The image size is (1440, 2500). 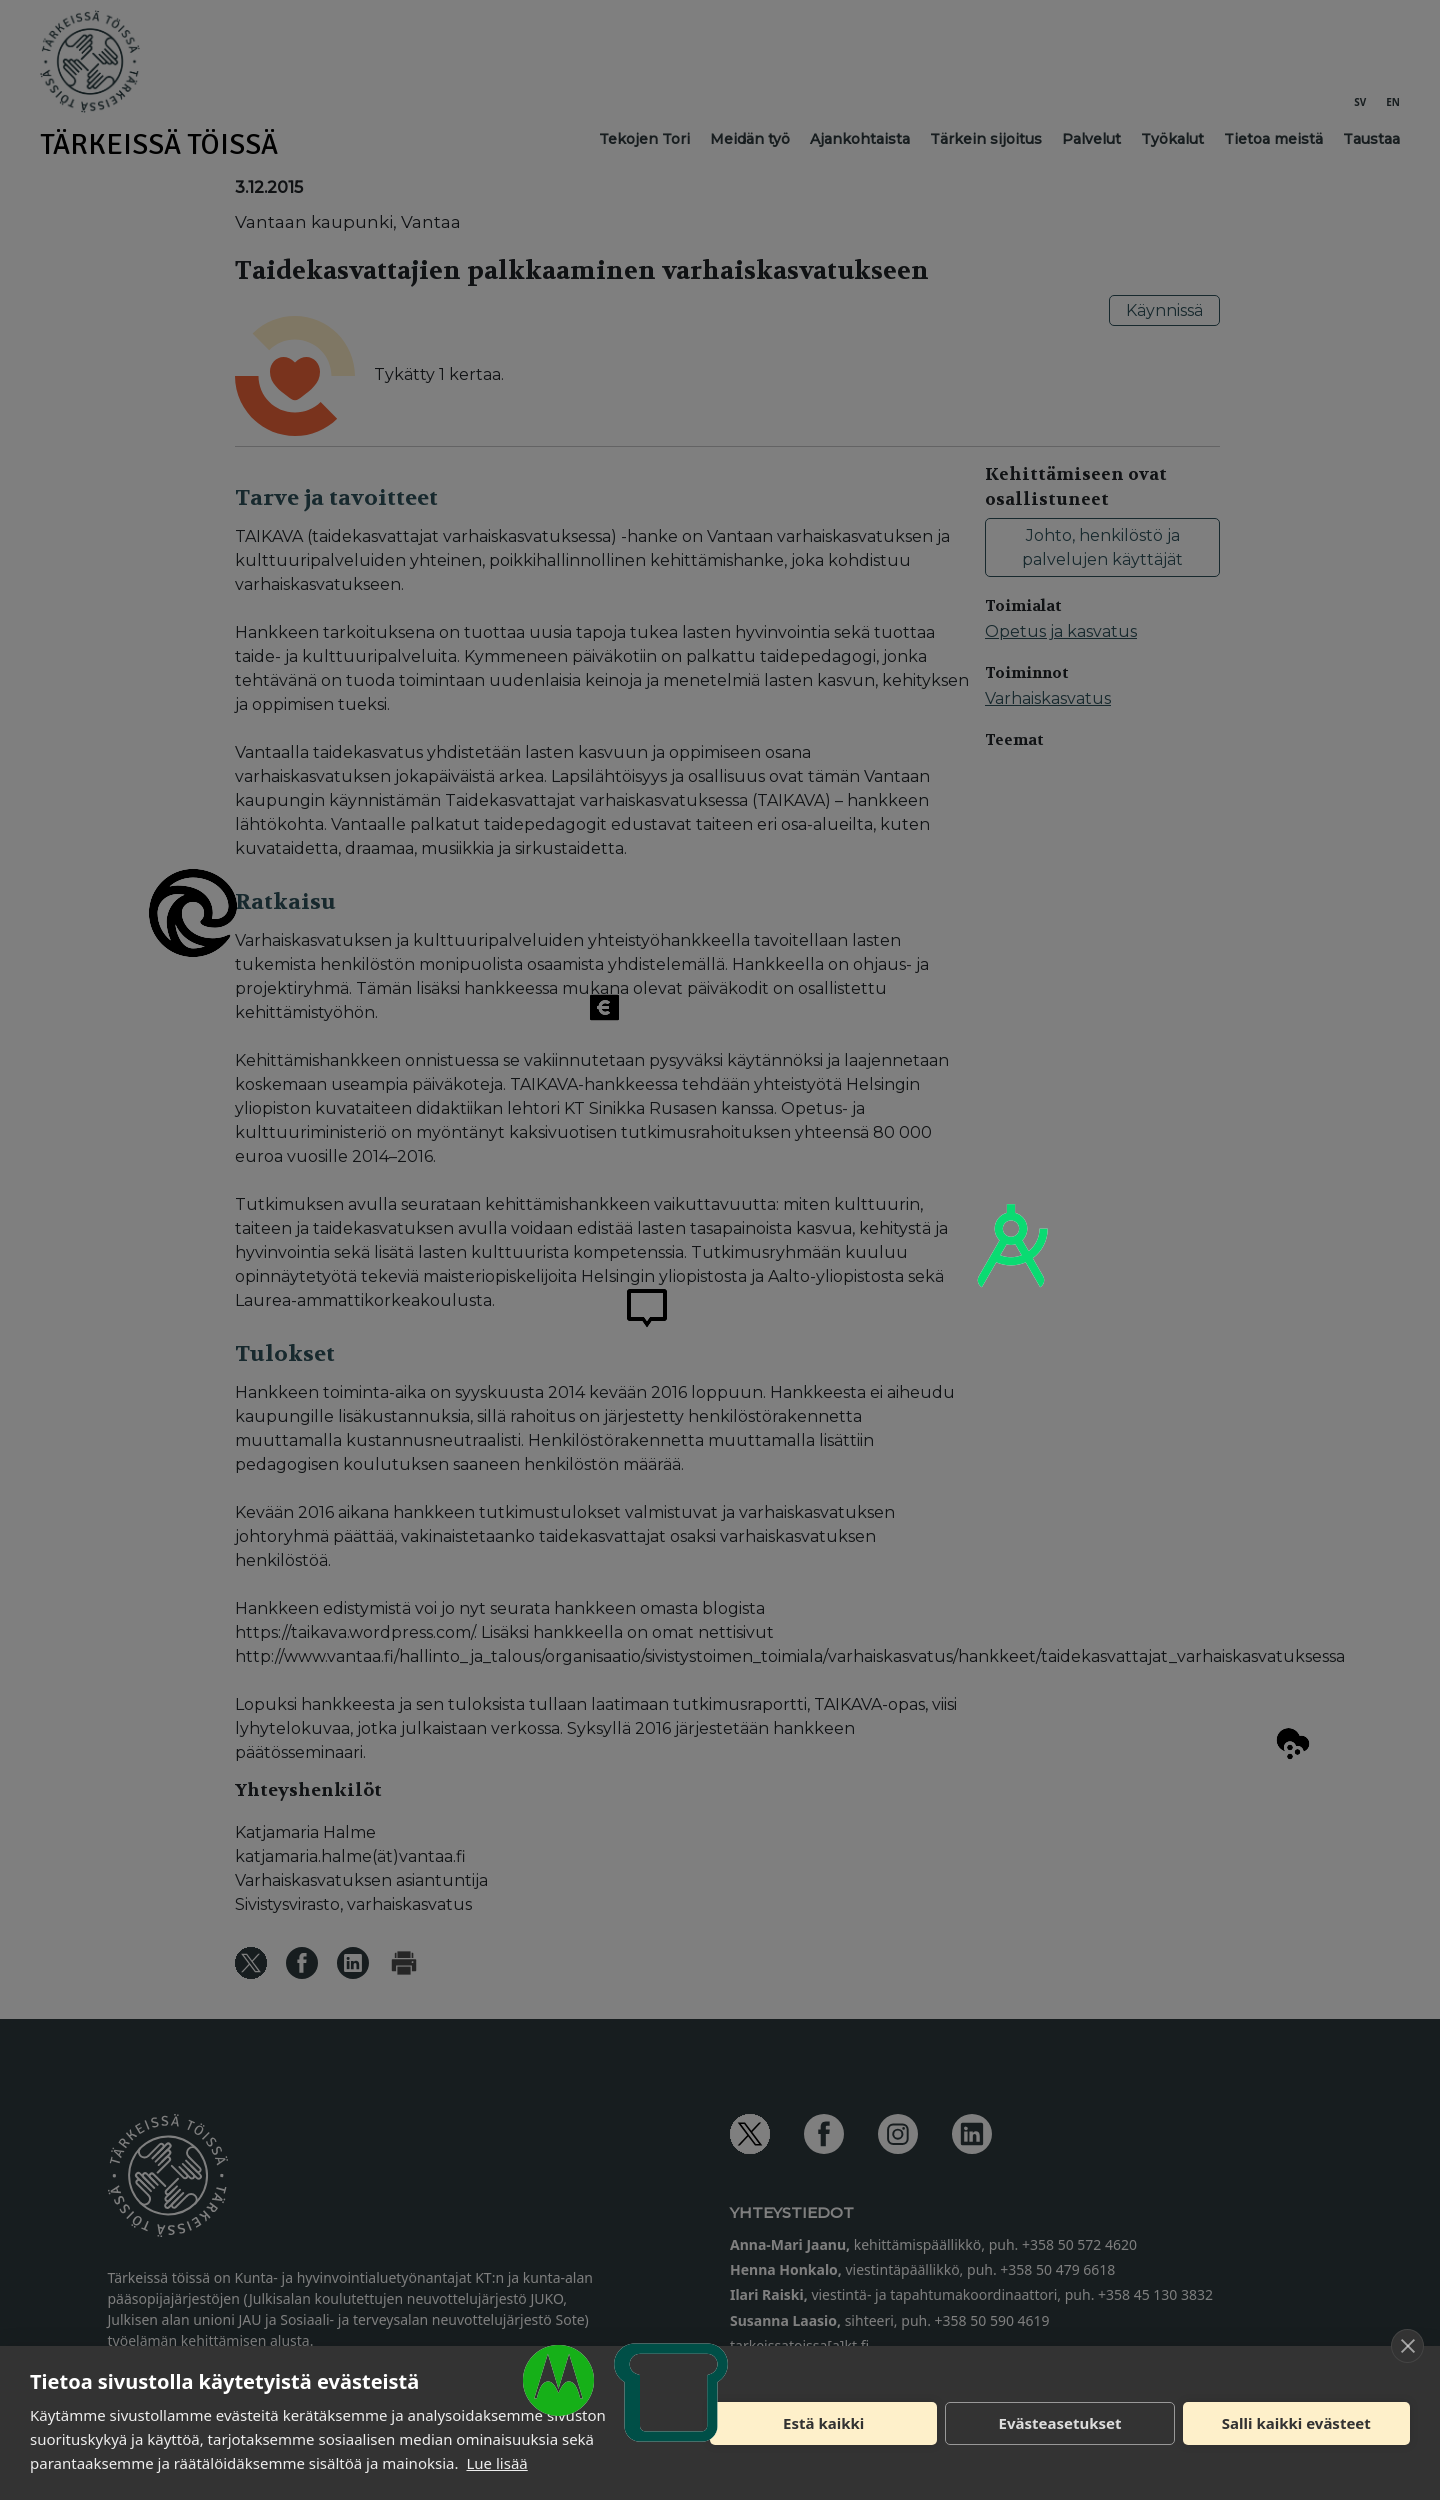 I want to click on open Microsoft Edge browser, so click(x=193, y=913).